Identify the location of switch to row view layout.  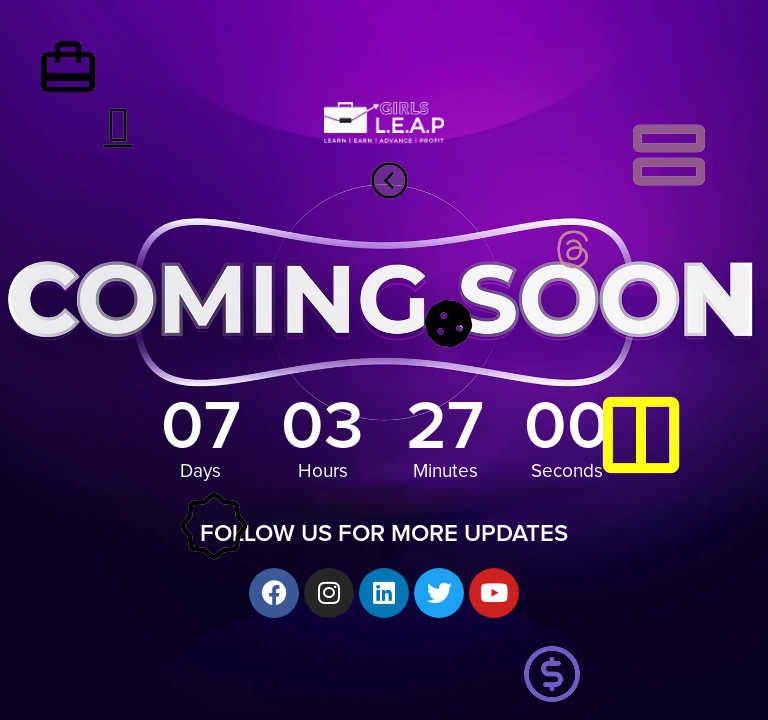
(669, 155).